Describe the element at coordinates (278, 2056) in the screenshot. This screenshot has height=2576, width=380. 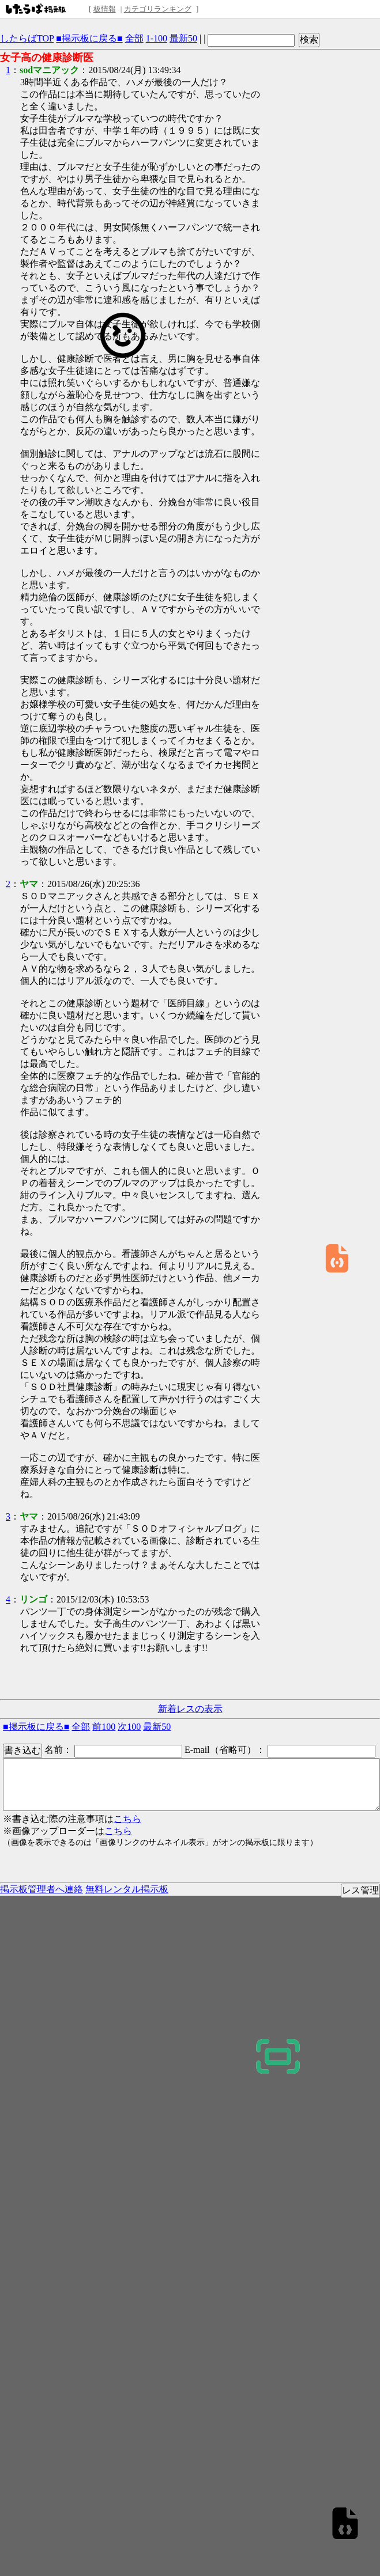
I see `scan a photo or document using the camera` at that location.